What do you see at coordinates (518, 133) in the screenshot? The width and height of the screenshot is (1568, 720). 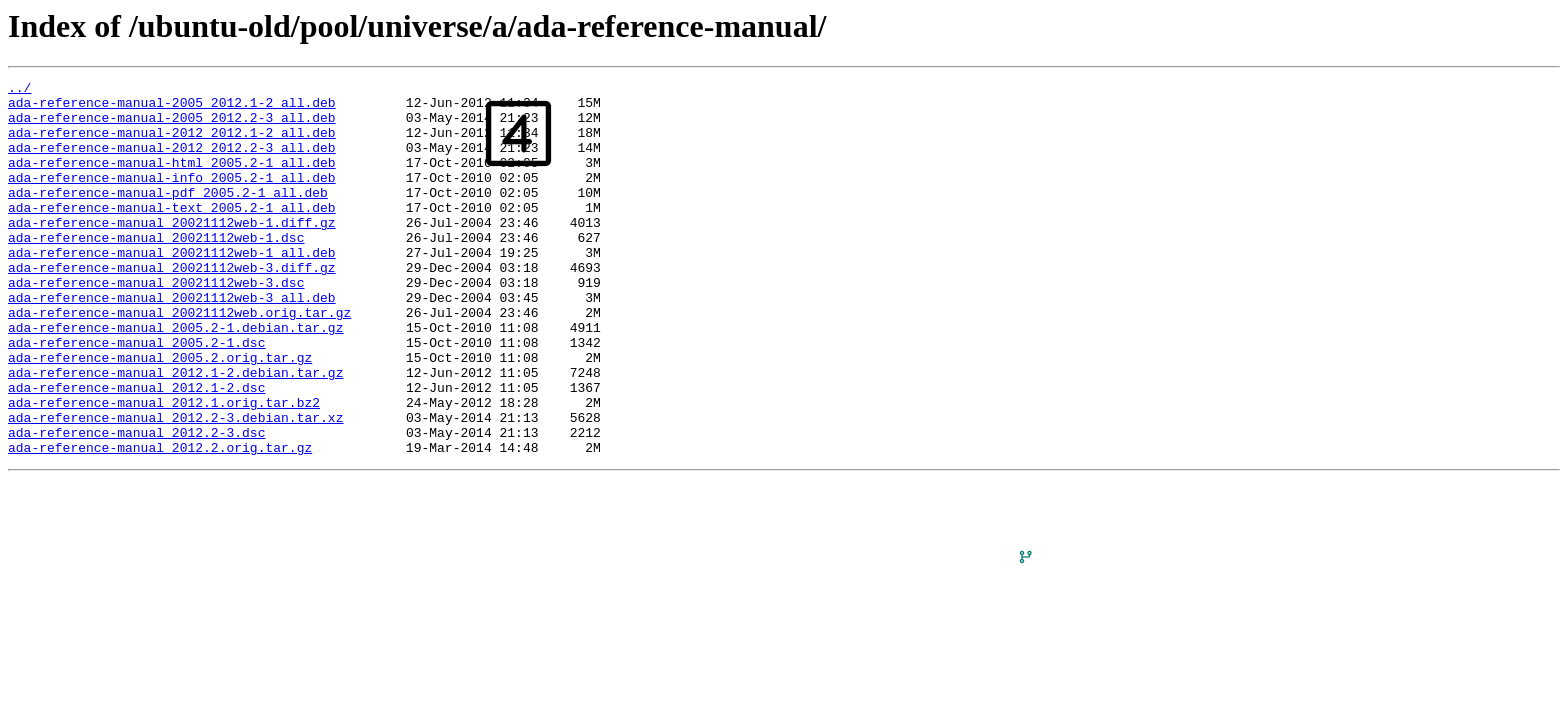 I see `select or input the number four` at bounding box center [518, 133].